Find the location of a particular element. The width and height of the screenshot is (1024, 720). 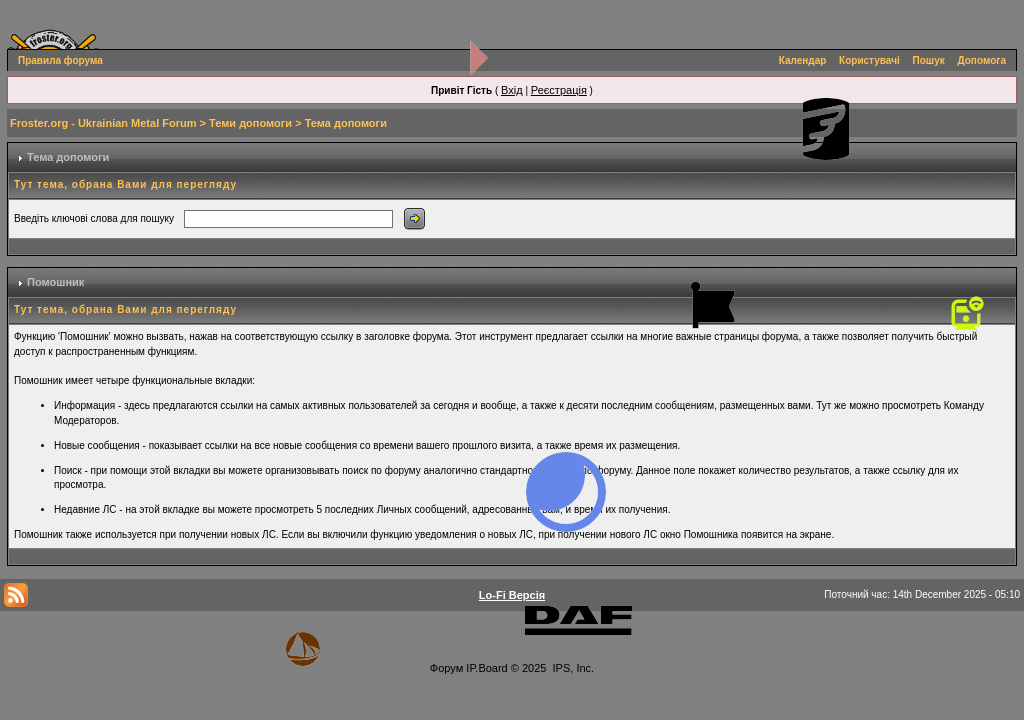

solus operating system logo is located at coordinates (303, 648).